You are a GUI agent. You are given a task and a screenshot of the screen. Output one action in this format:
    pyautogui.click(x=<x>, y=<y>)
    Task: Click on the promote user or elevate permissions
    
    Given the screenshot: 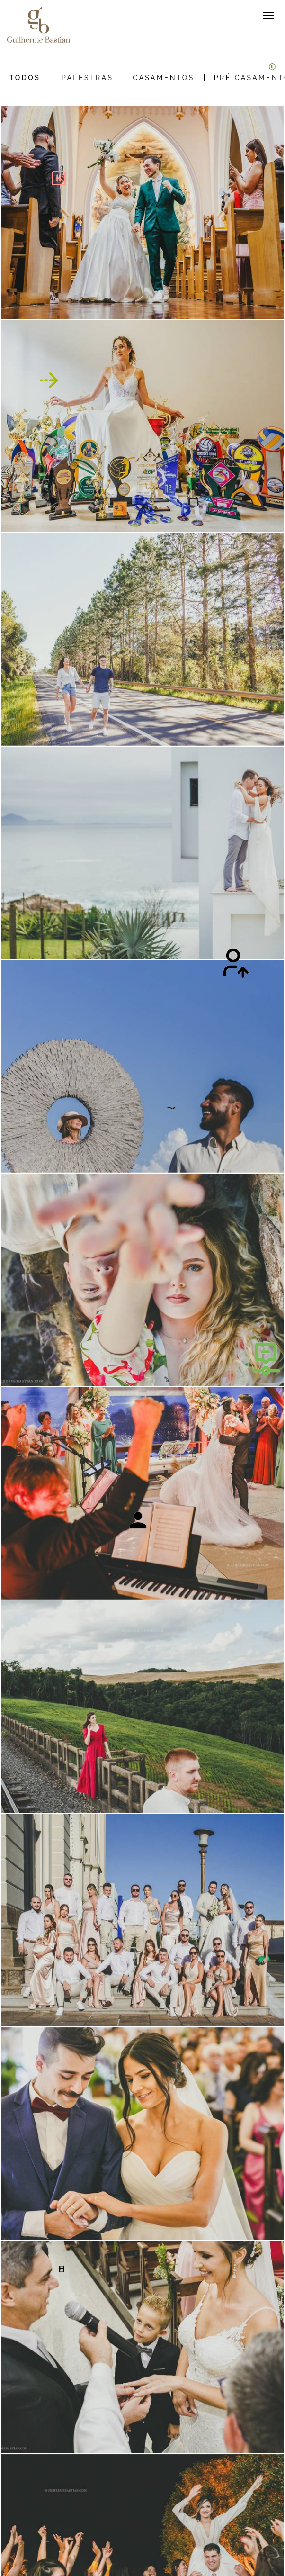 What is the action you would take?
    pyautogui.click(x=233, y=962)
    